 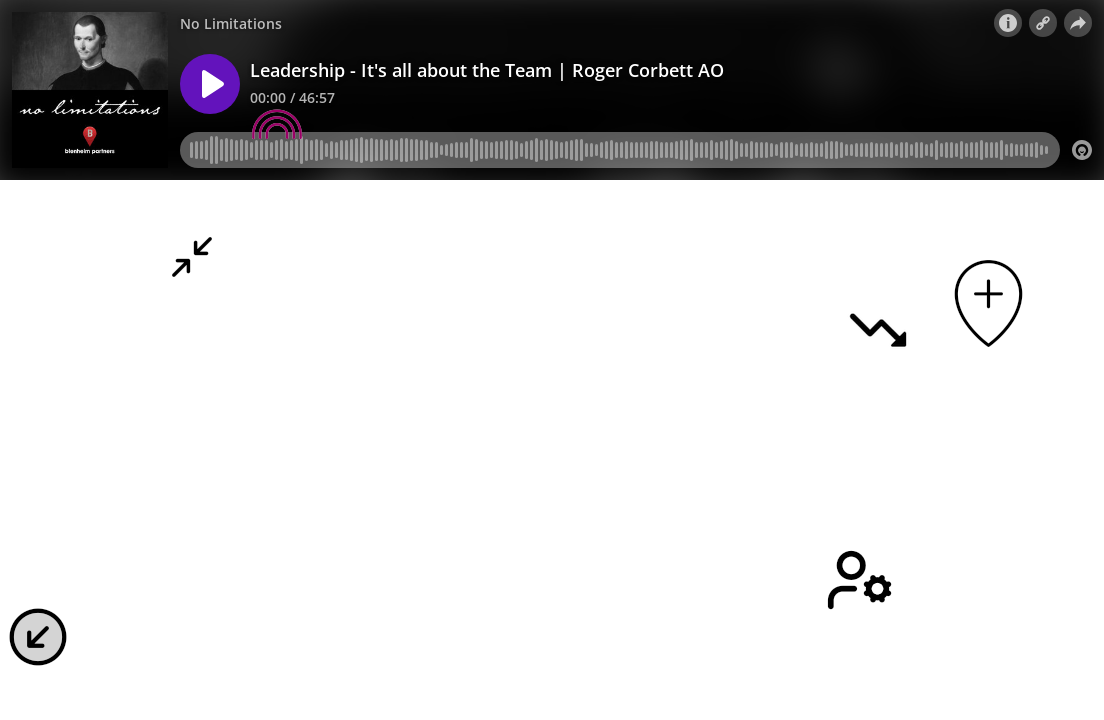 What do you see at coordinates (277, 126) in the screenshot?
I see `indicates pride or LGBTQ+ related content` at bounding box center [277, 126].